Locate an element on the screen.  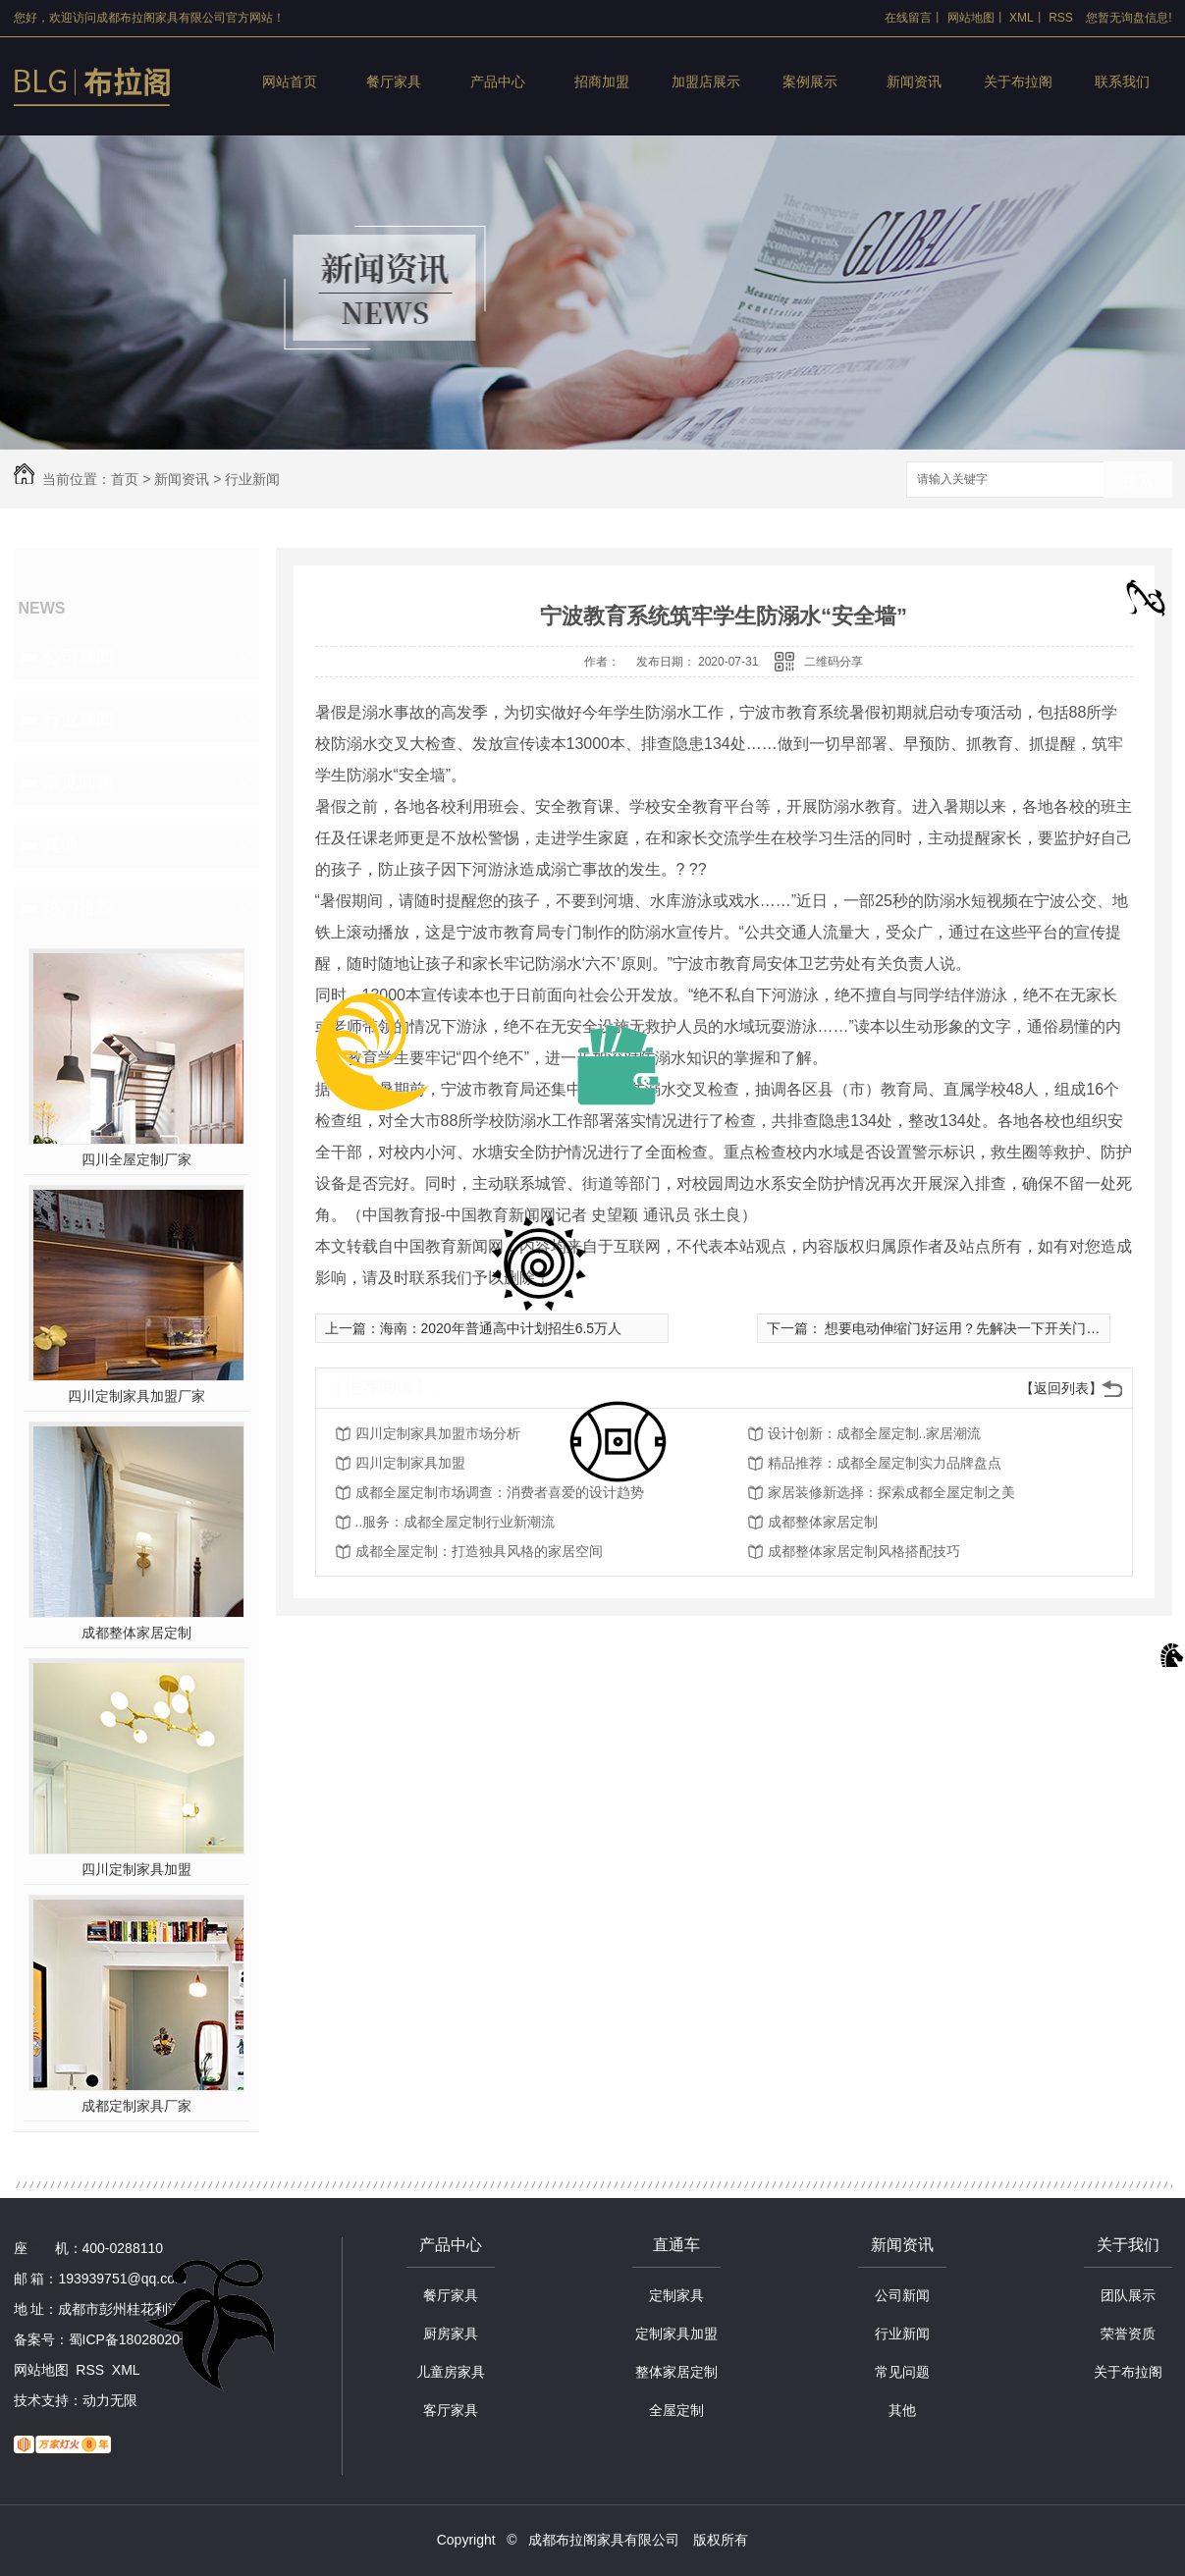
view internal horn anatomy or structure is located at coordinates (371, 1052).